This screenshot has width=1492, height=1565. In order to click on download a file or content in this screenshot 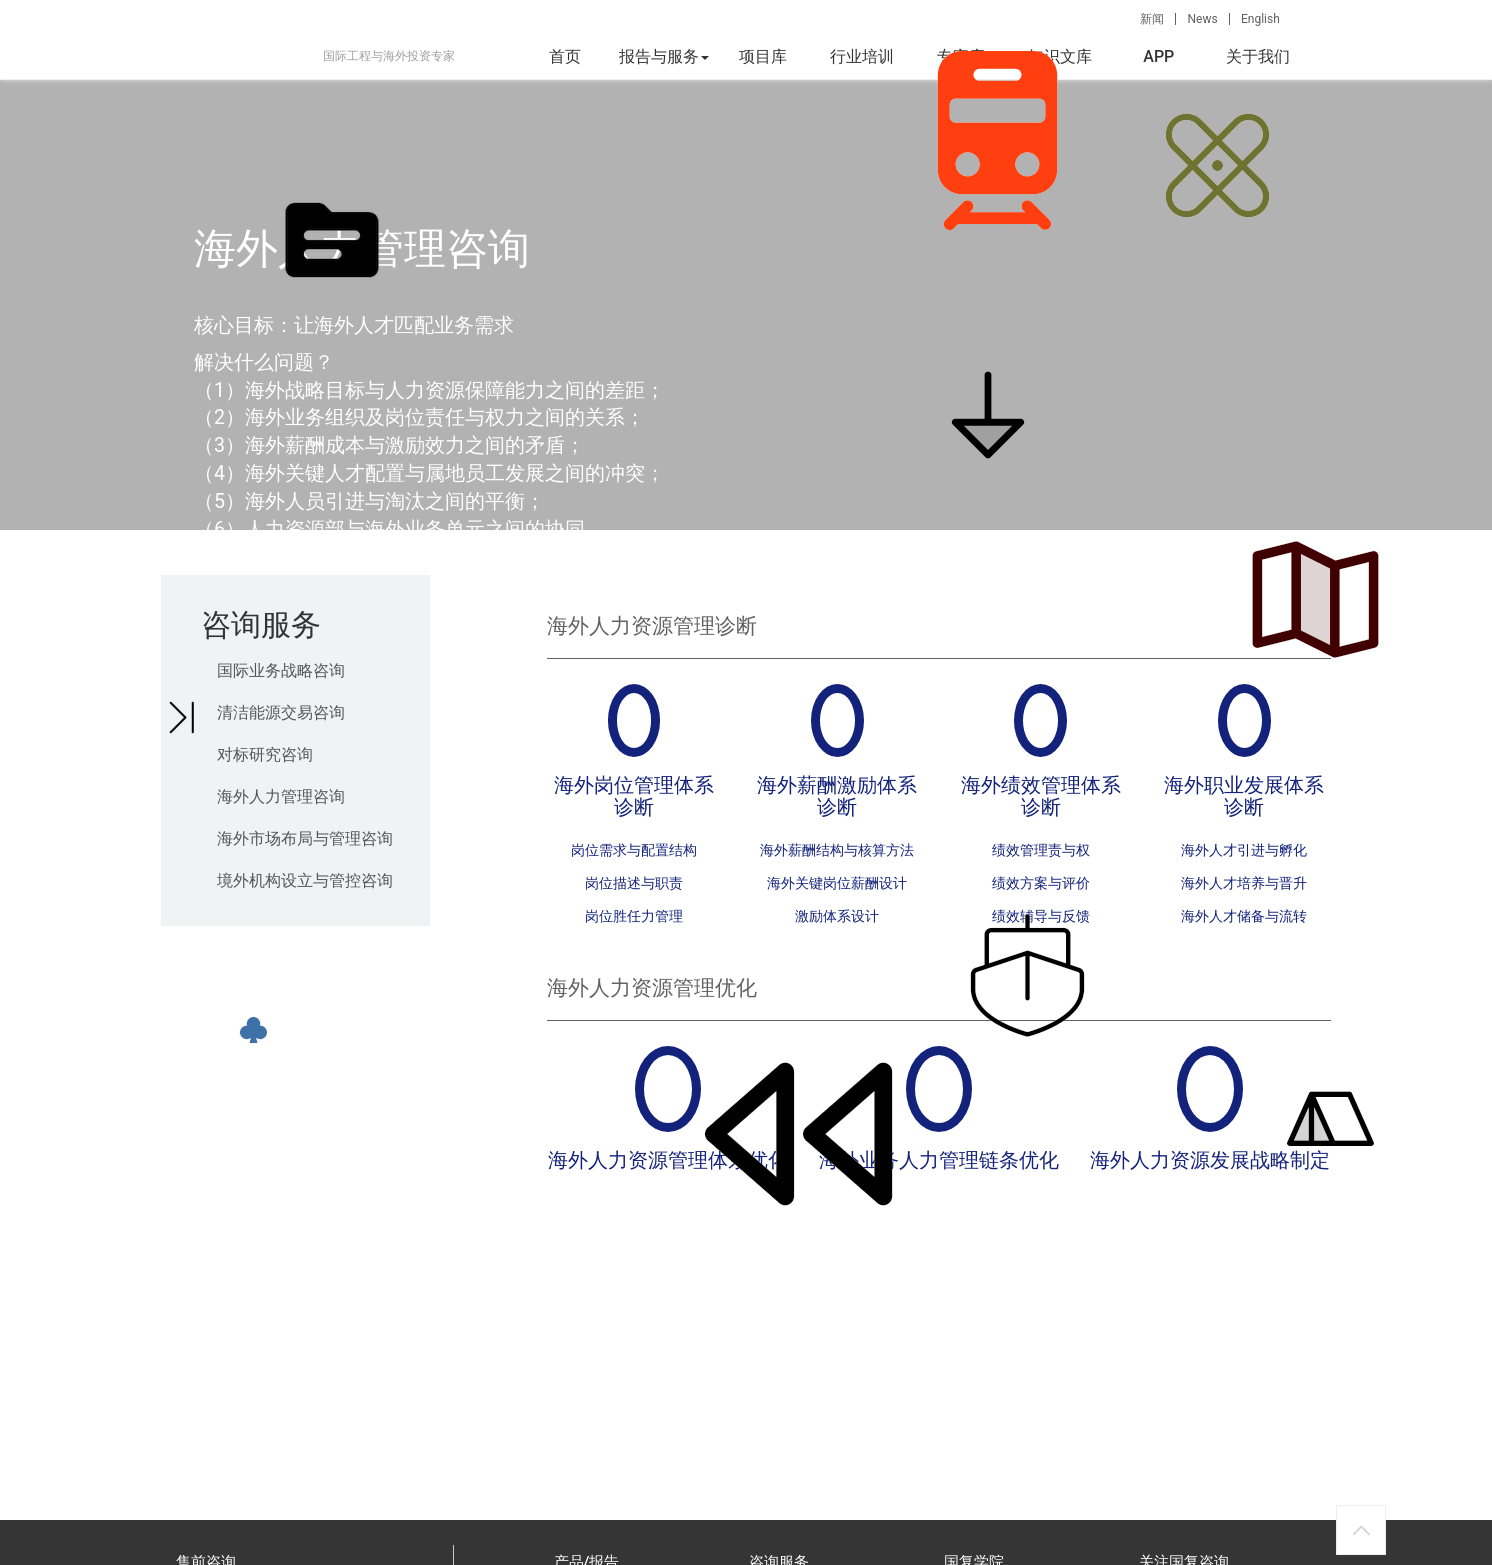, I will do `click(988, 415)`.